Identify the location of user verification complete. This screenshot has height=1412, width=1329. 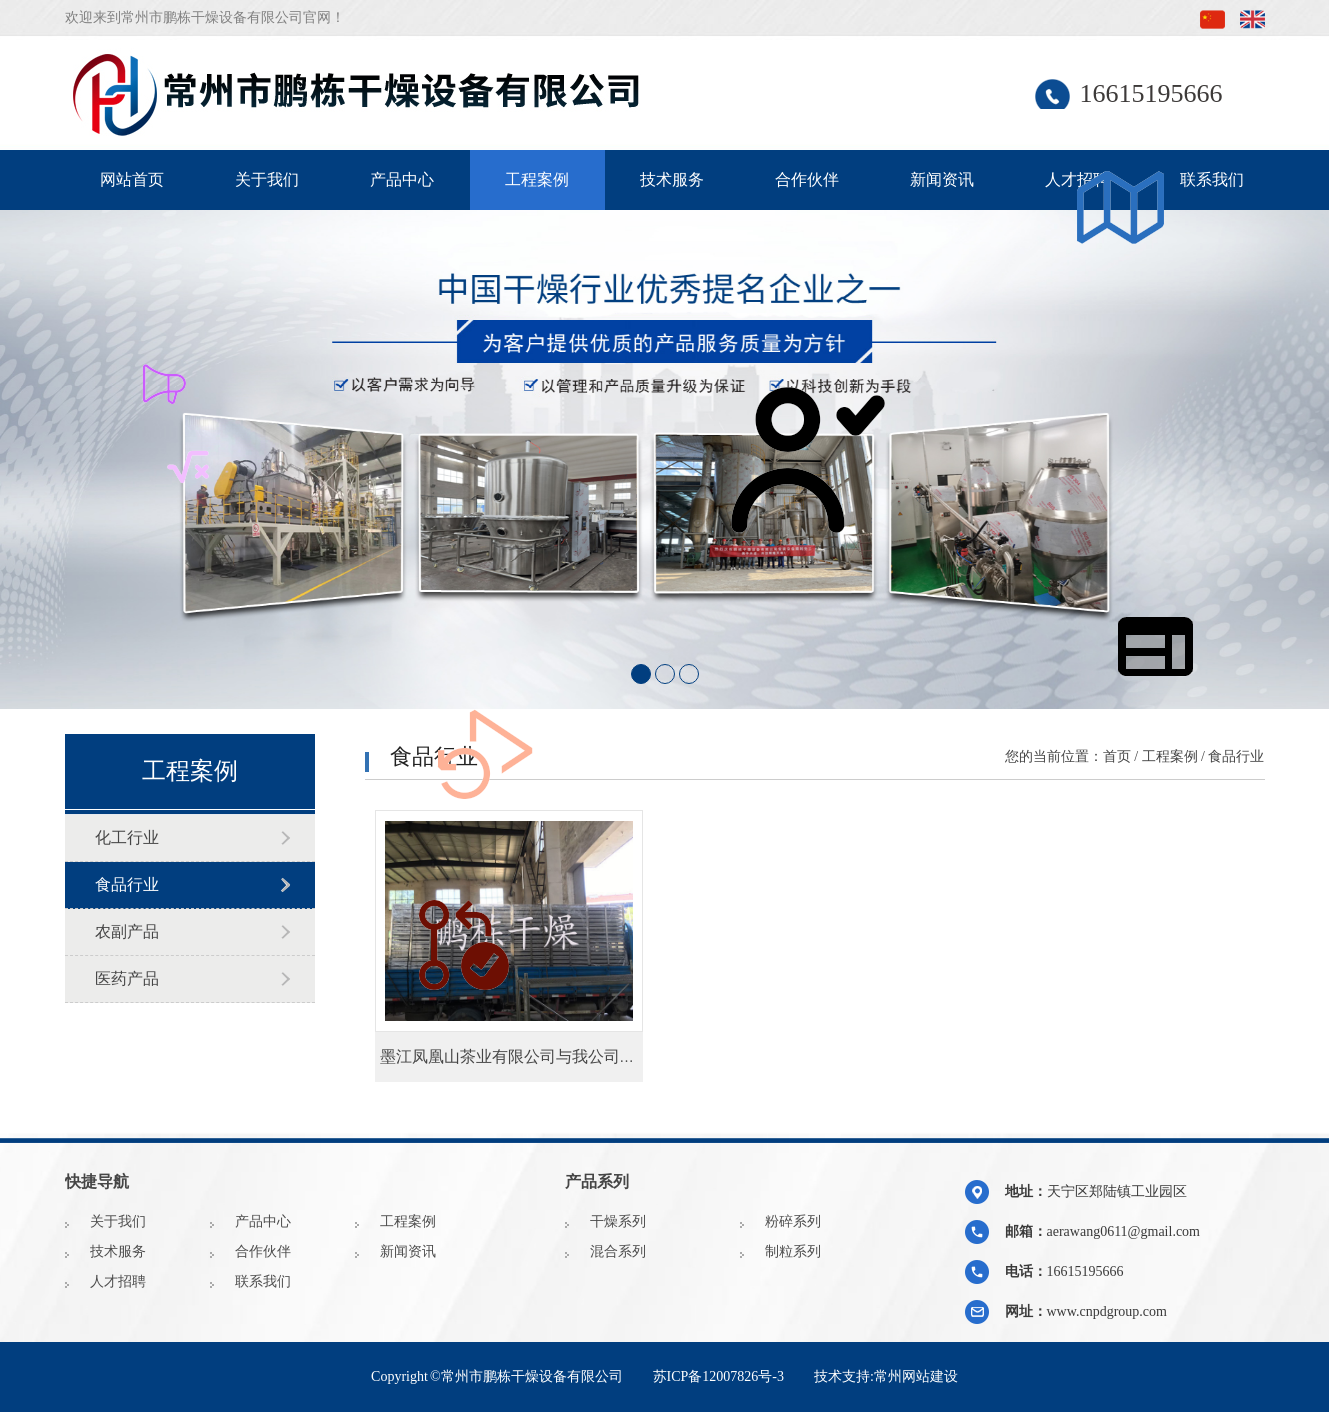
(804, 460).